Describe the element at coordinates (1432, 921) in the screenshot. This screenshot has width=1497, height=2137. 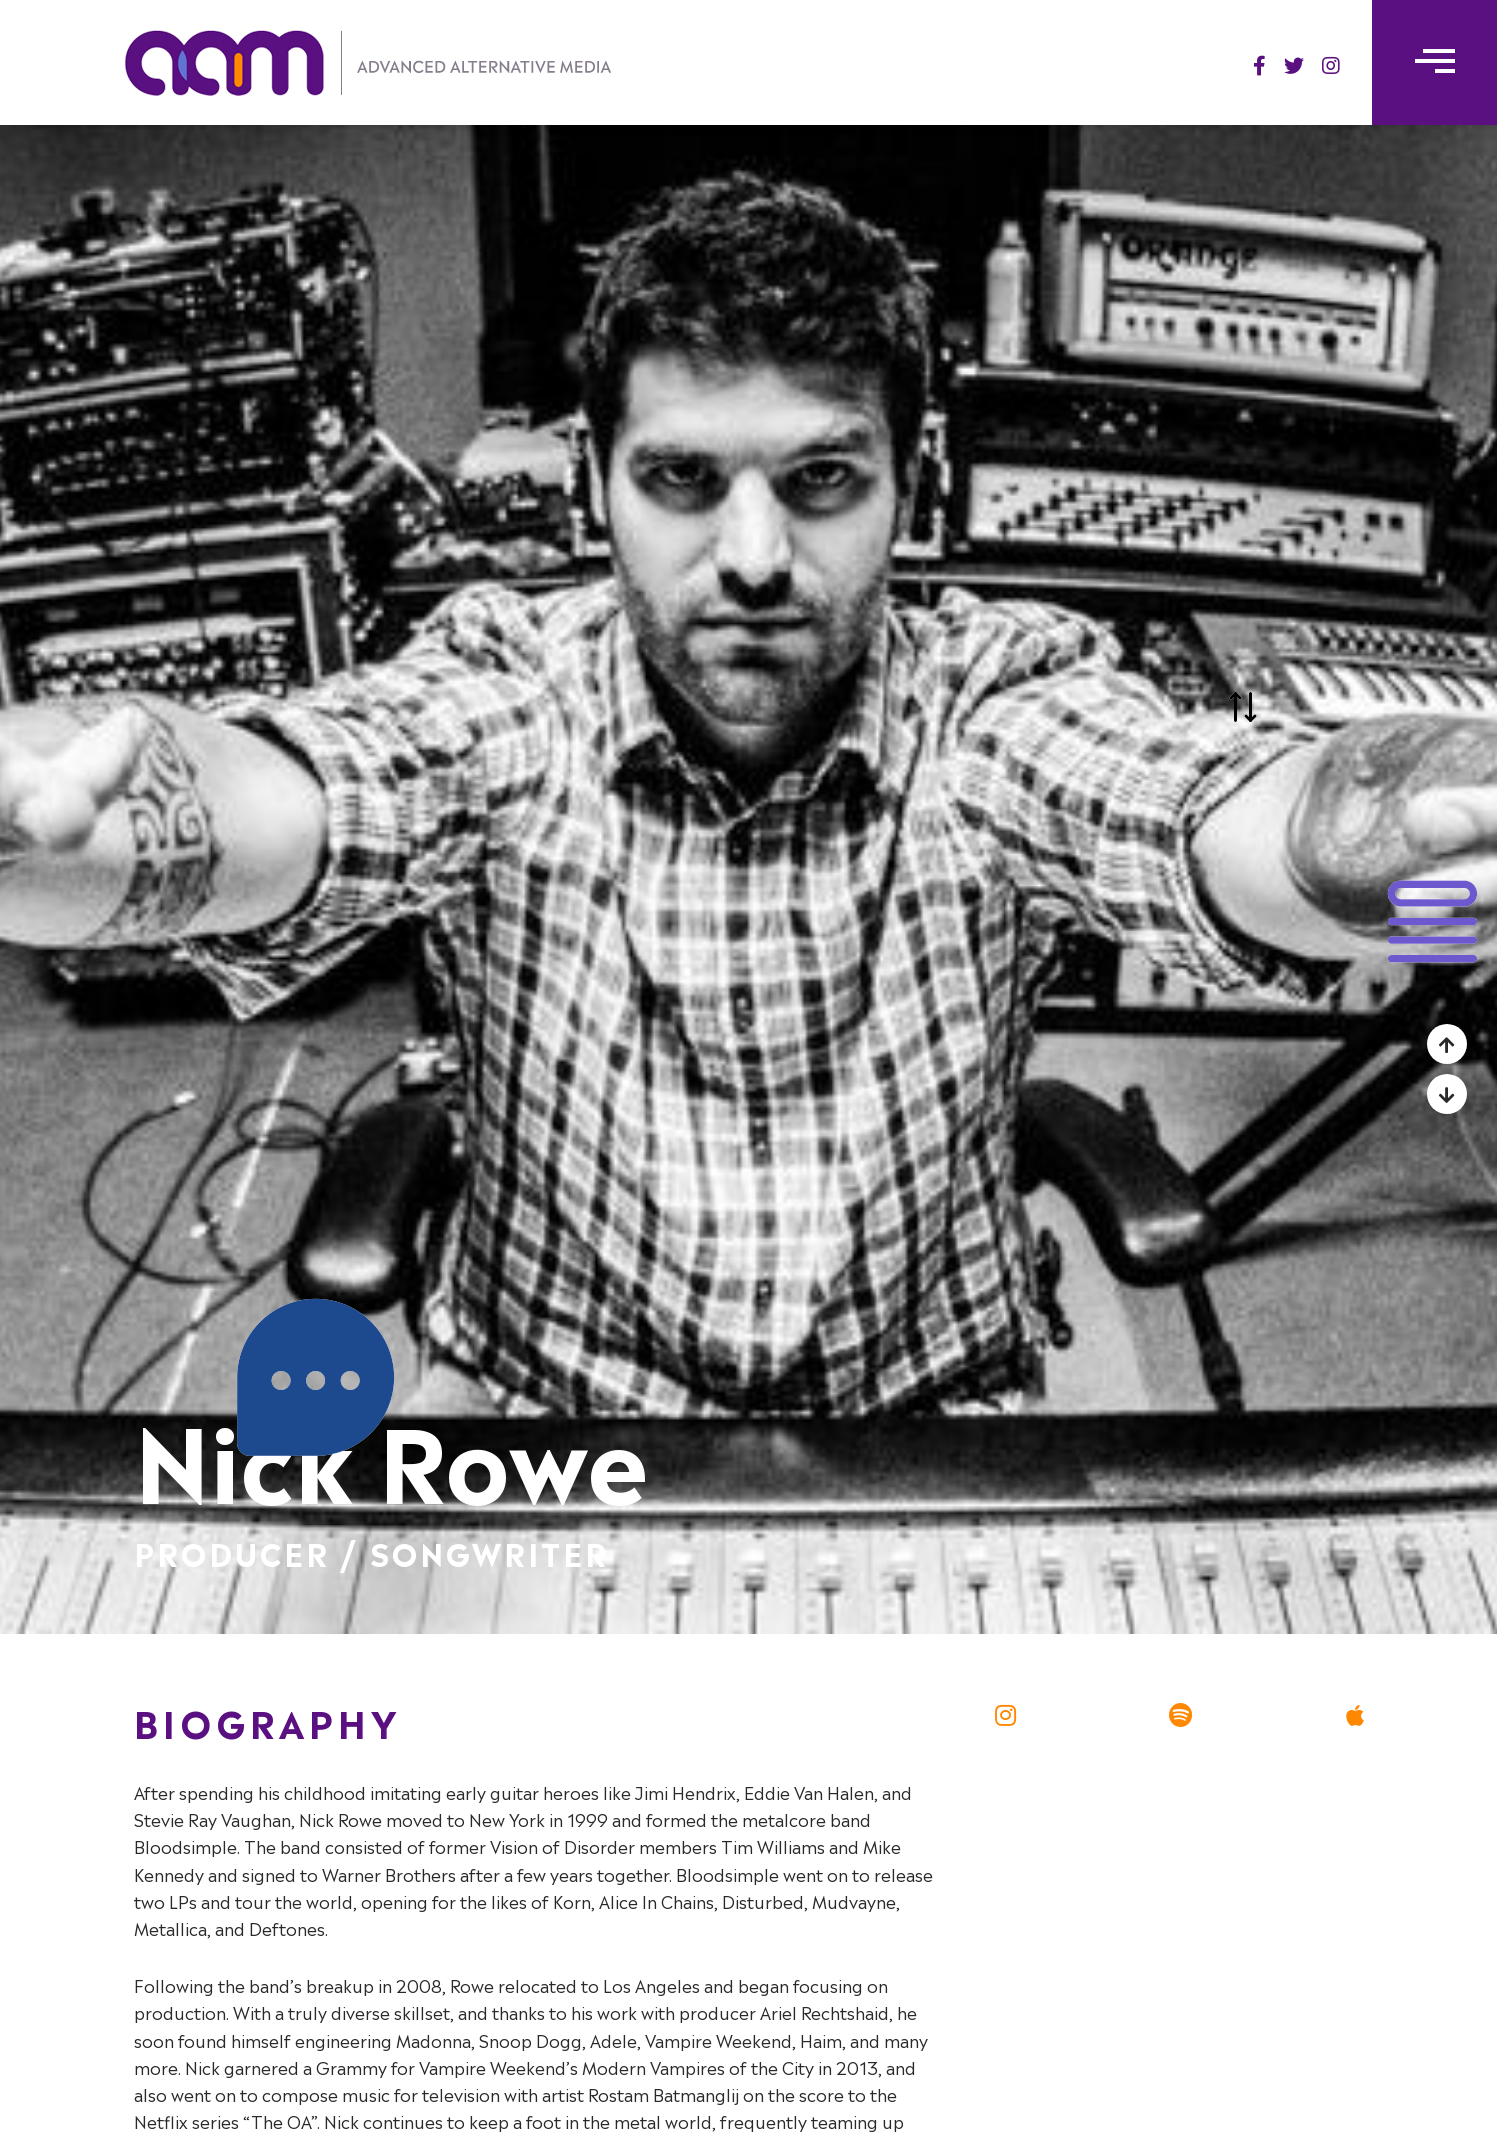
I see `view a playlist or media queue` at that location.